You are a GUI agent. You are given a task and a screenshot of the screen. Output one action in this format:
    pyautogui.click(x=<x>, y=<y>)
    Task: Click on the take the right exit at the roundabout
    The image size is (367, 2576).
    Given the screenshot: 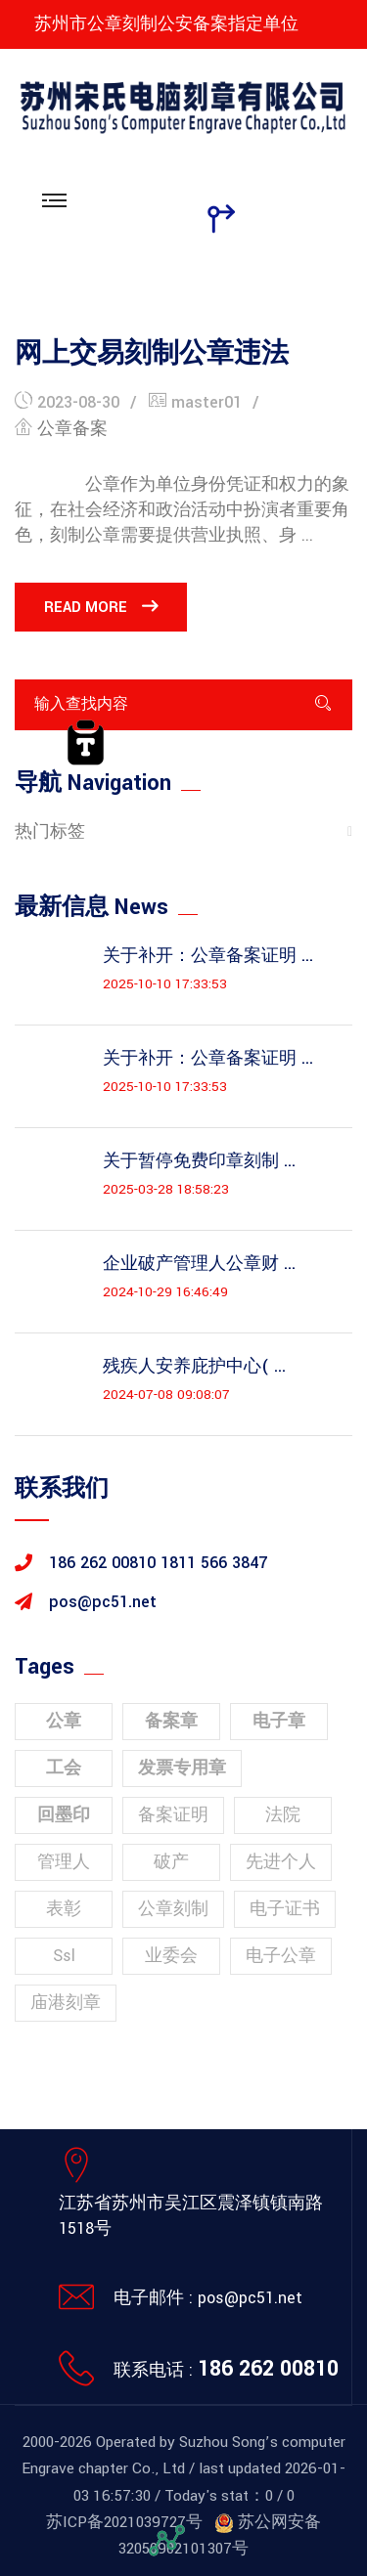 What is the action you would take?
    pyautogui.click(x=219, y=219)
    